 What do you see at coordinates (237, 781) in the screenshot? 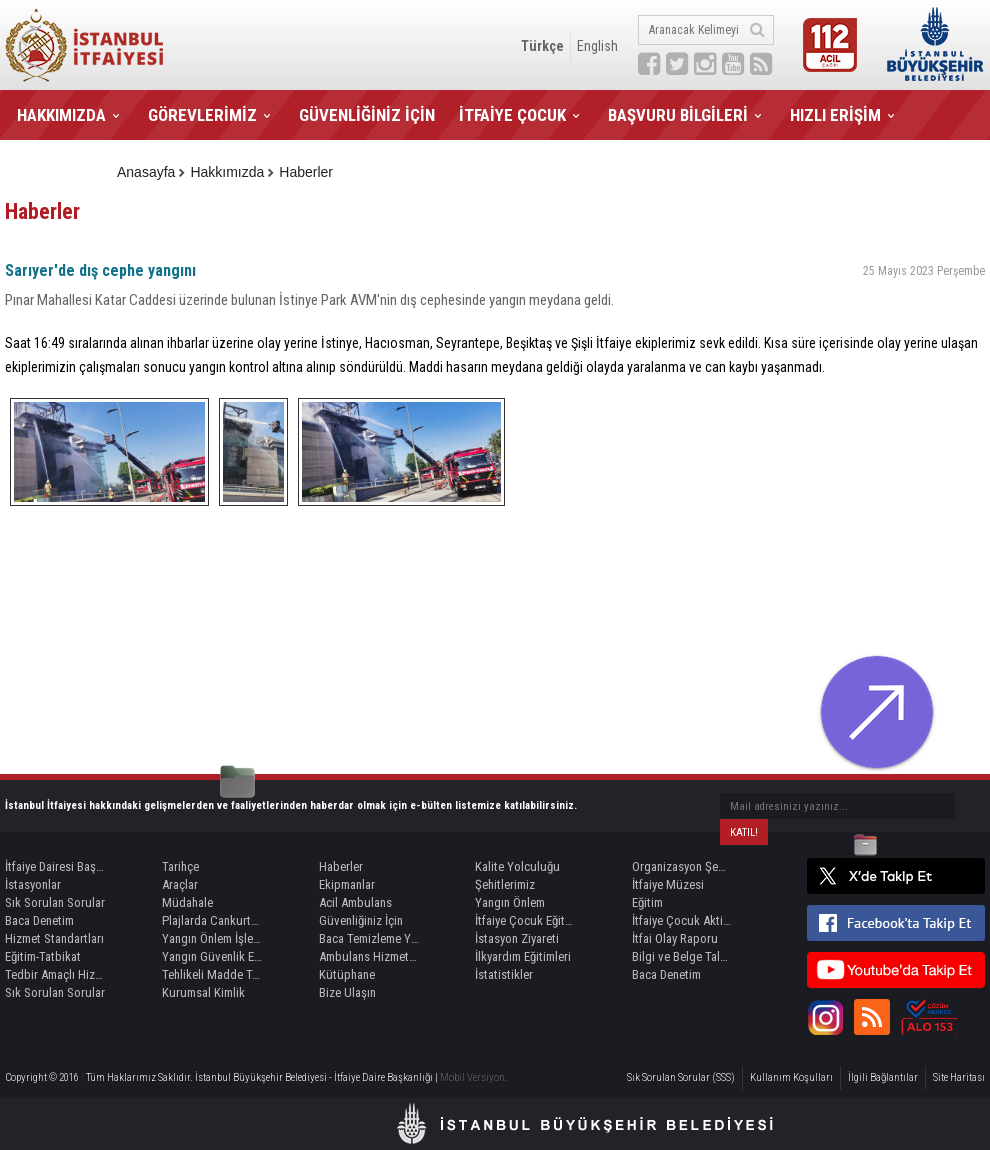
I see `folder ready to accept dragged files` at bounding box center [237, 781].